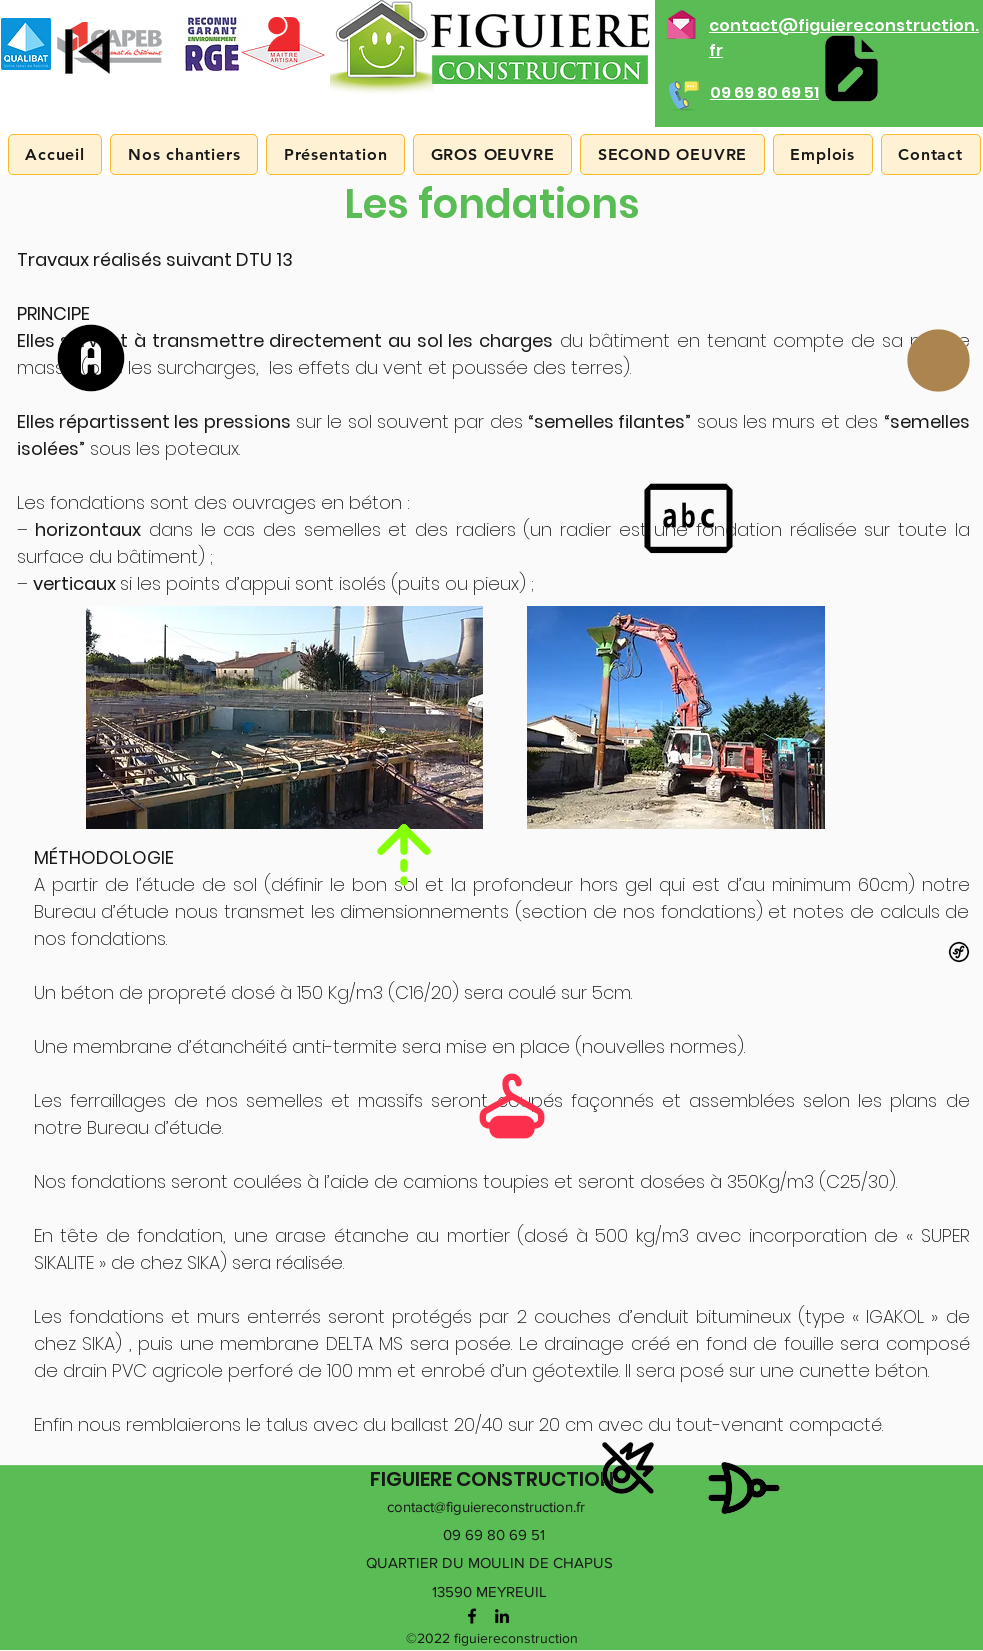  I want to click on disable meteor or impact effects, so click(628, 1468).